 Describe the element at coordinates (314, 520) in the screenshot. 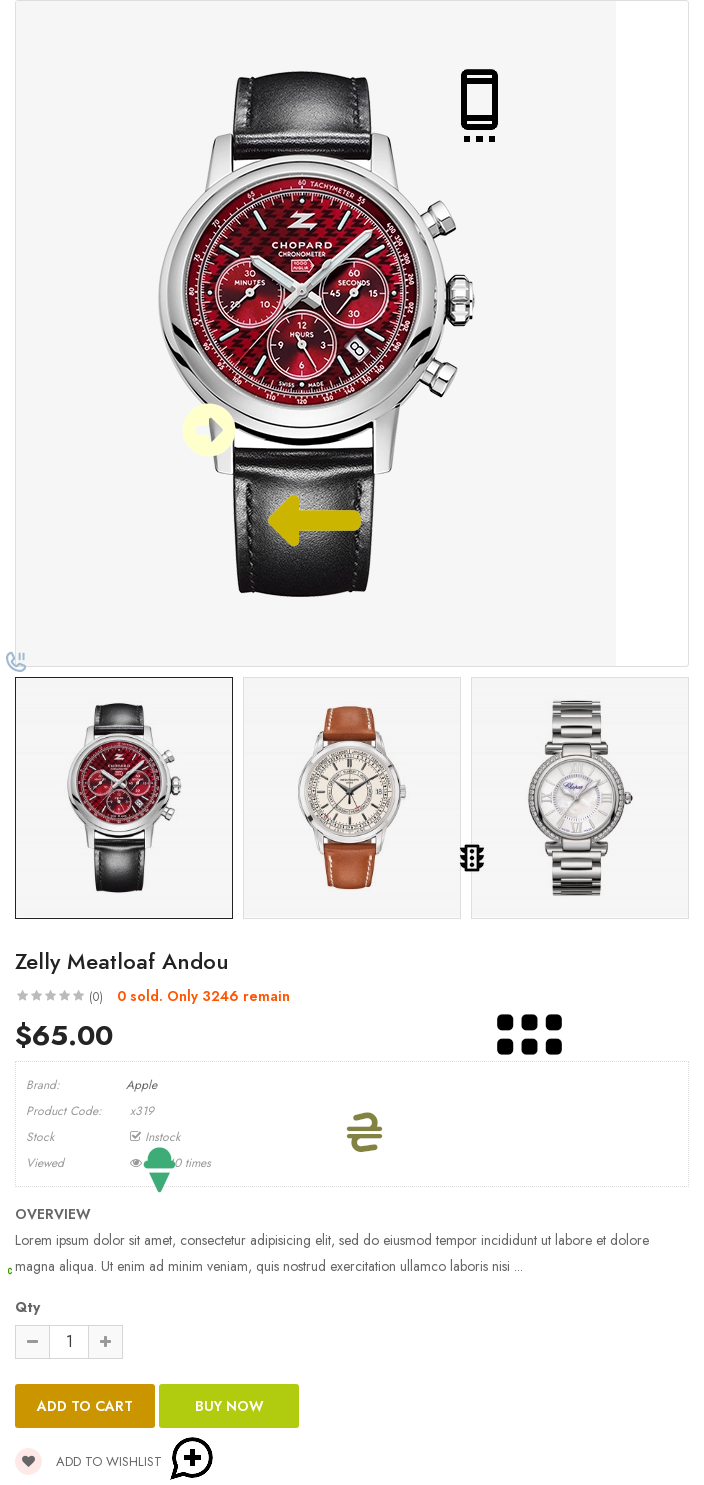

I see `go back to previous screen` at that location.